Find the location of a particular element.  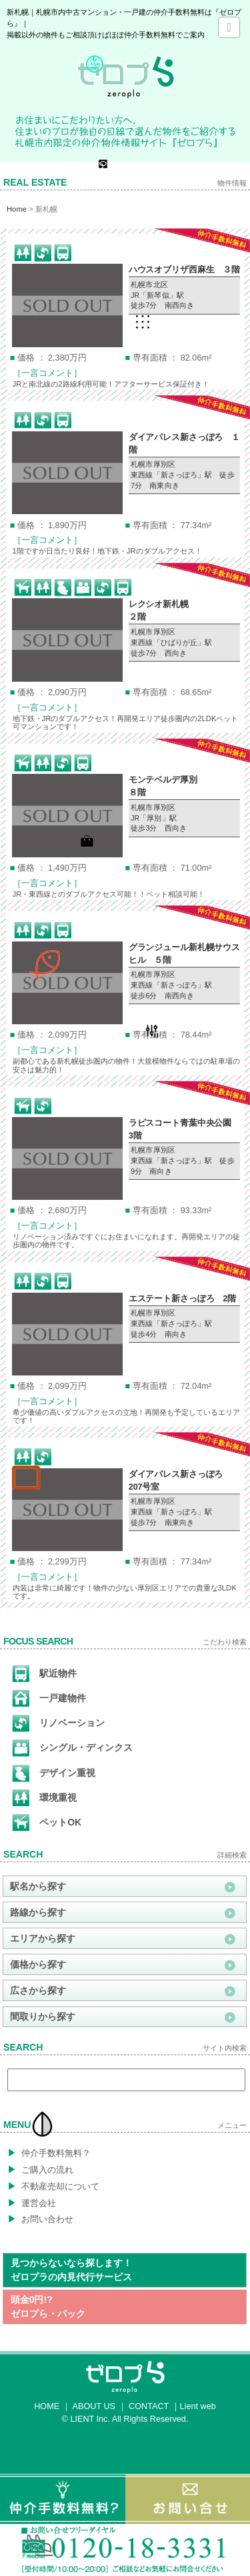

open app drawer or launcher is located at coordinates (143, 322).